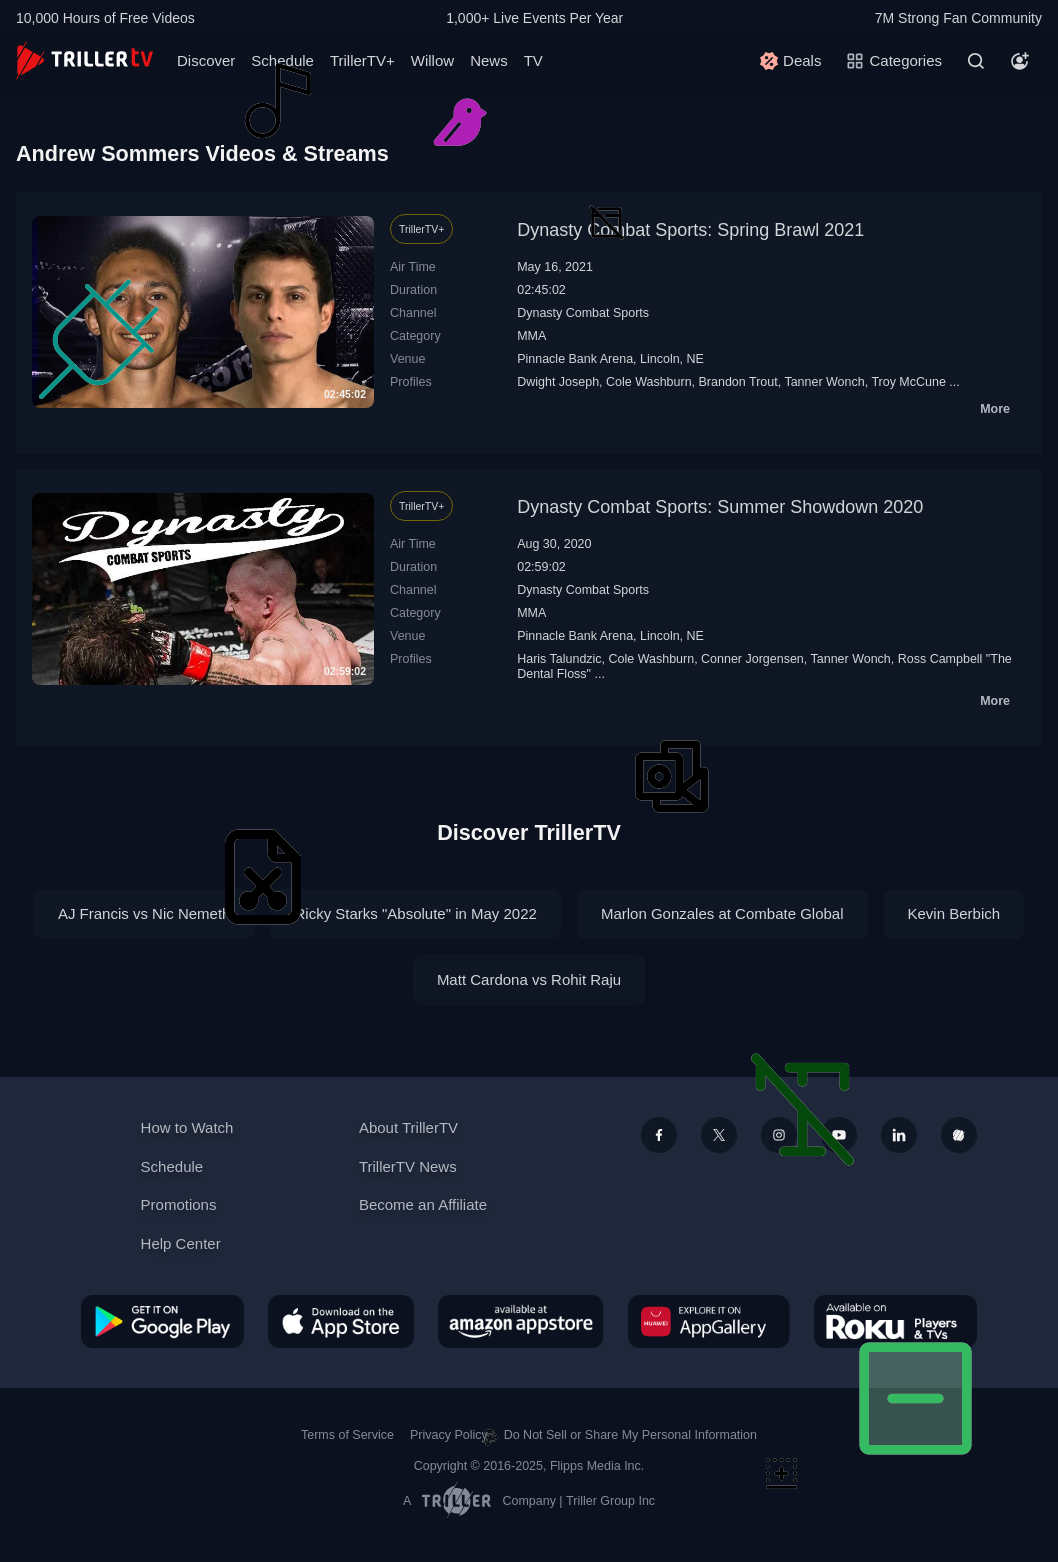  Describe the element at coordinates (278, 99) in the screenshot. I see `access music or audio player` at that location.